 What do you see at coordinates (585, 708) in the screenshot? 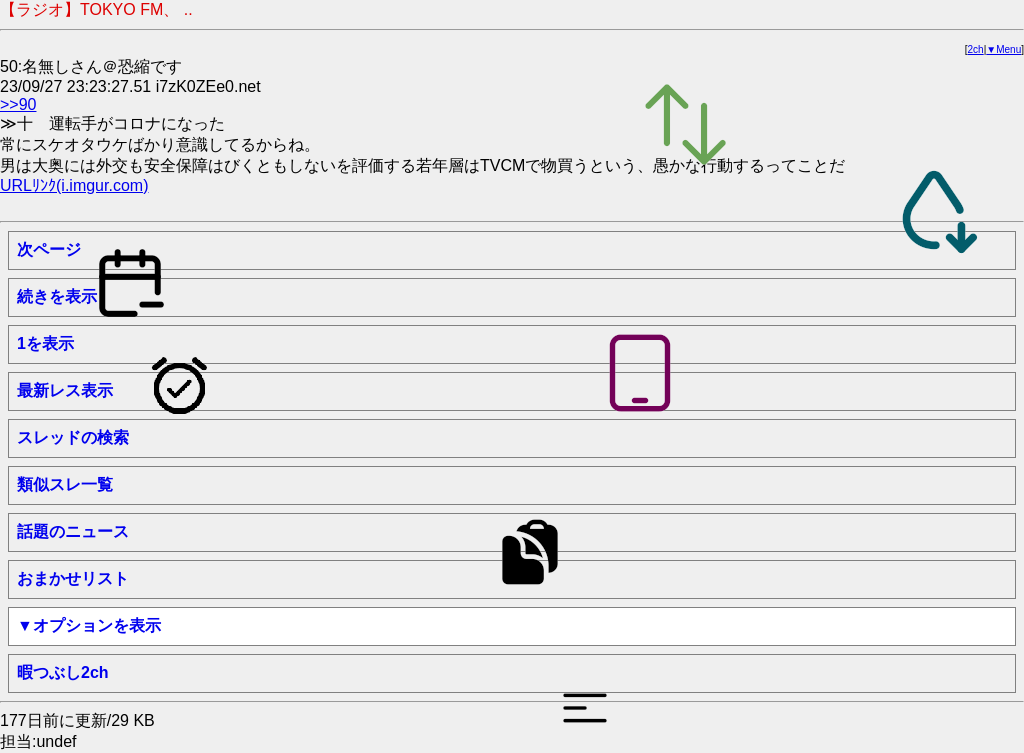
I see `open navigation menu` at bounding box center [585, 708].